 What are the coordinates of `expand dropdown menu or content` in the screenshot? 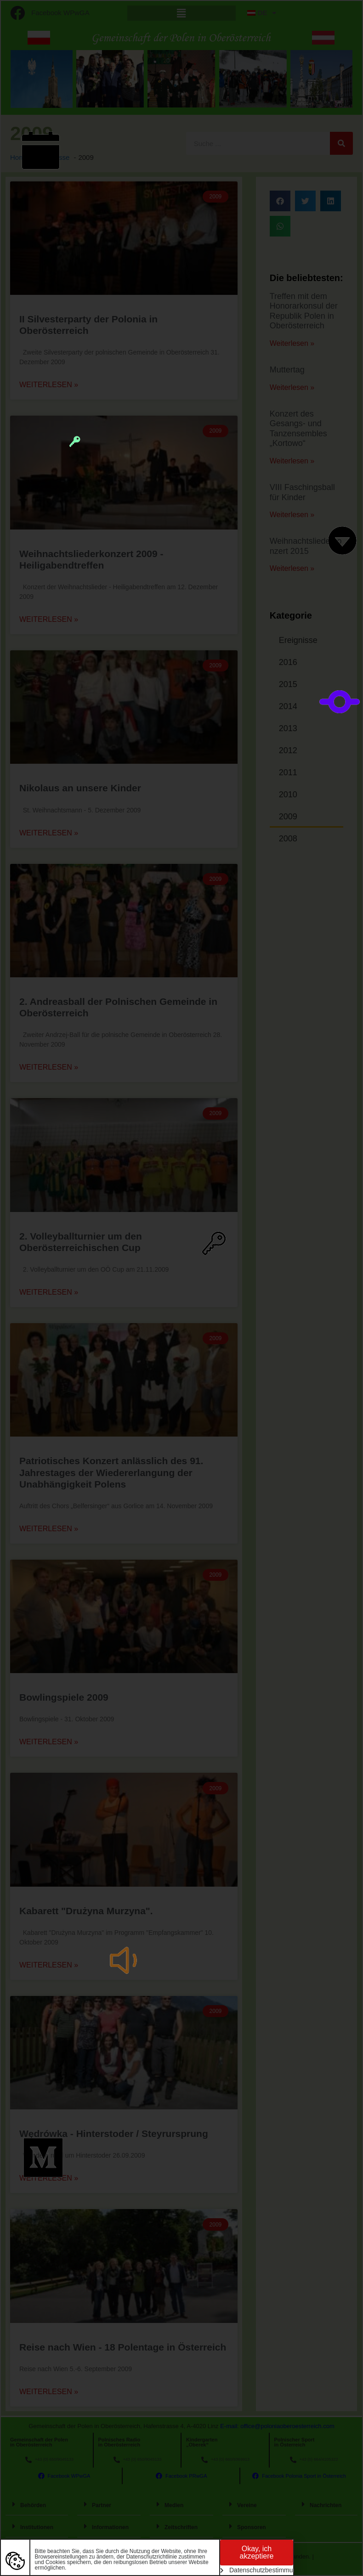 It's located at (342, 541).